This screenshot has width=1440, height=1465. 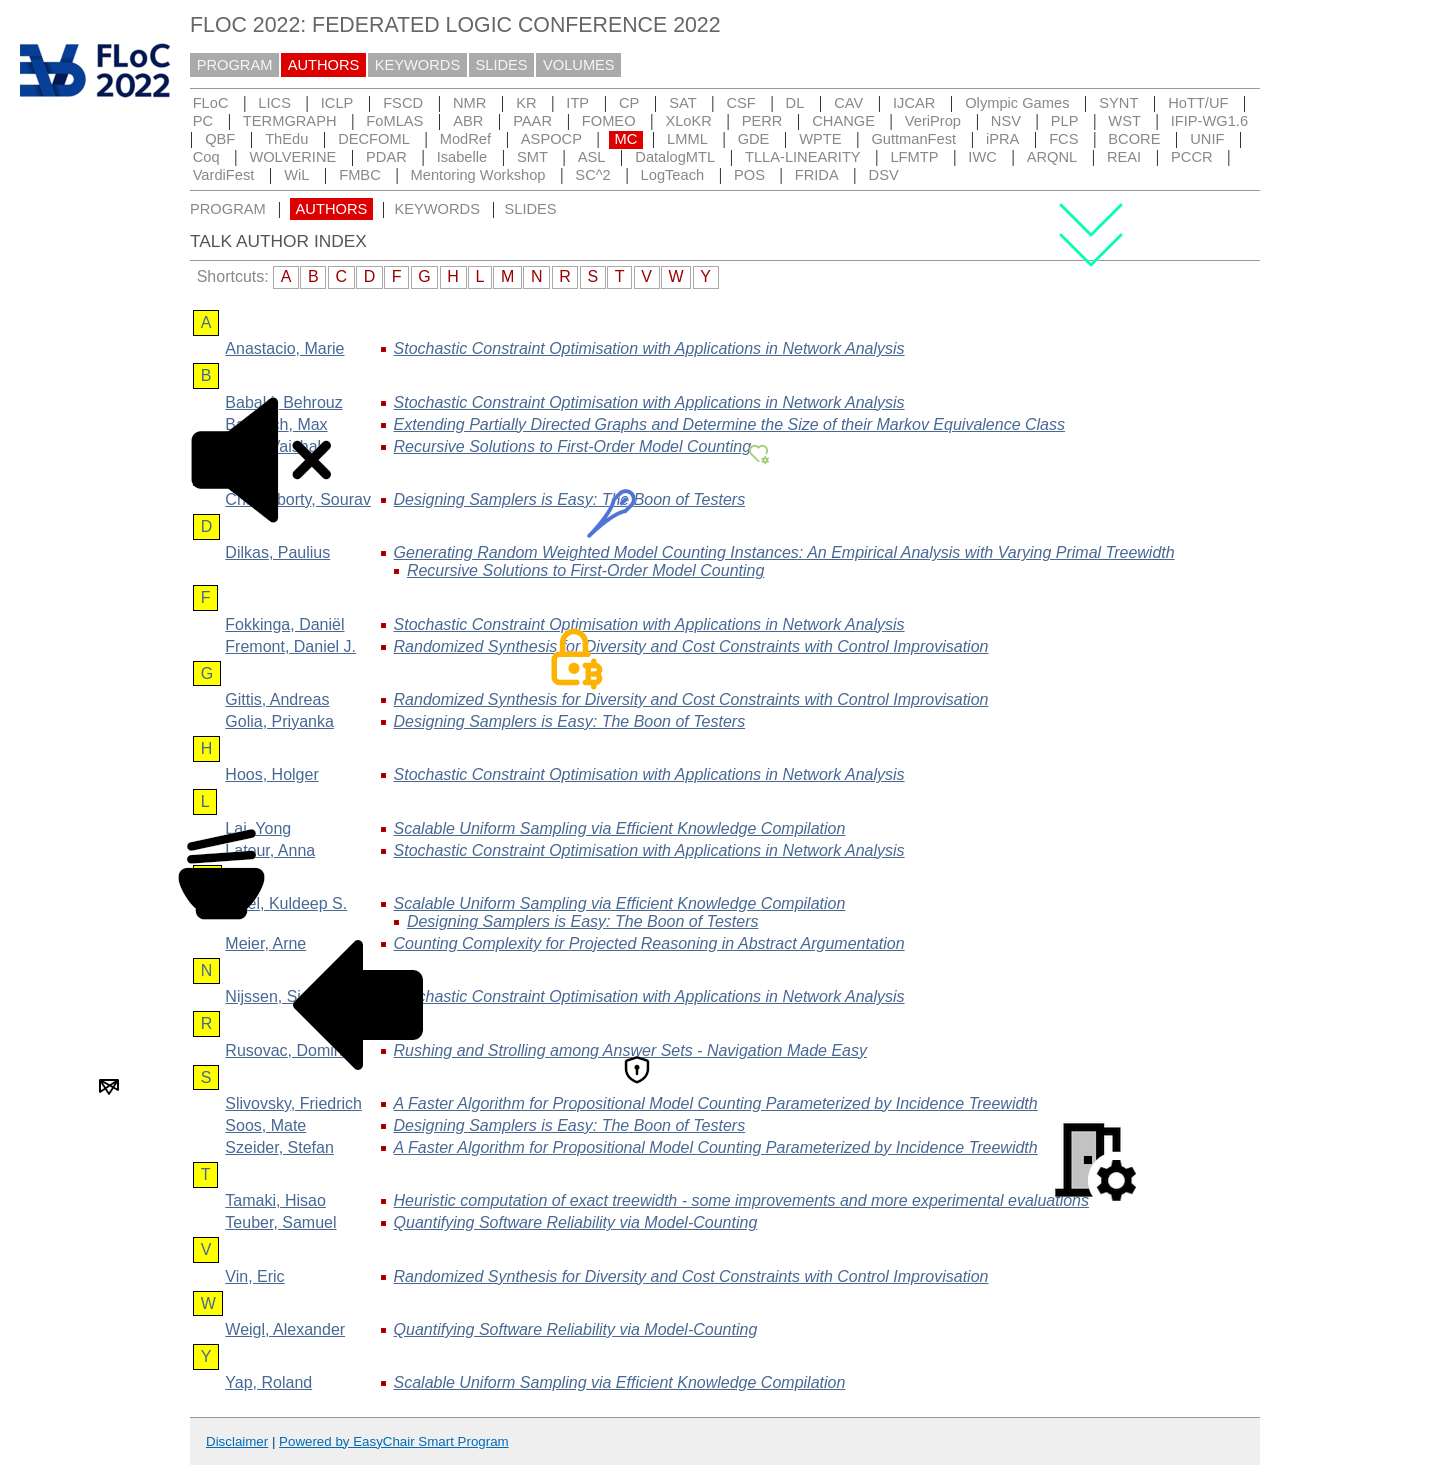 What do you see at coordinates (254, 460) in the screenshot?
I see `mute audio` at bounding box center [254, 460].